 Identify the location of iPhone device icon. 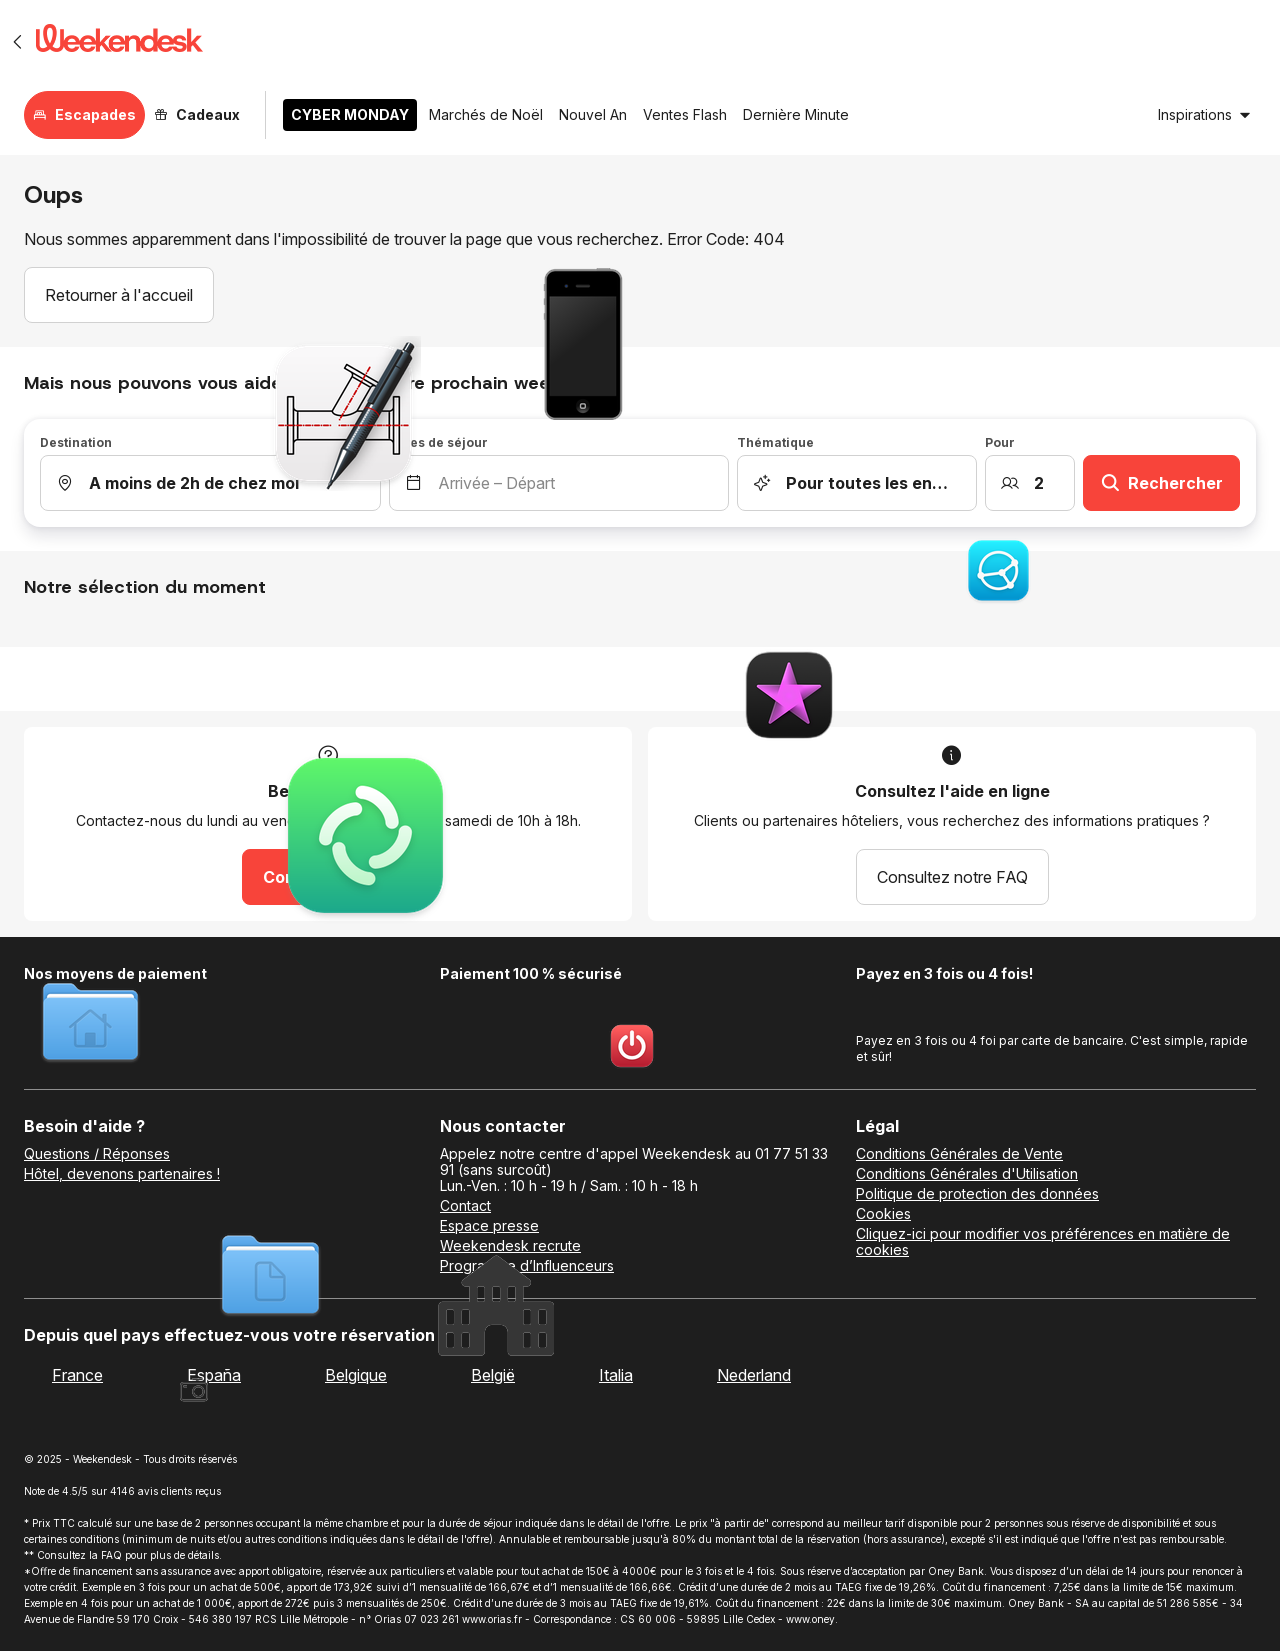
(583, 344).